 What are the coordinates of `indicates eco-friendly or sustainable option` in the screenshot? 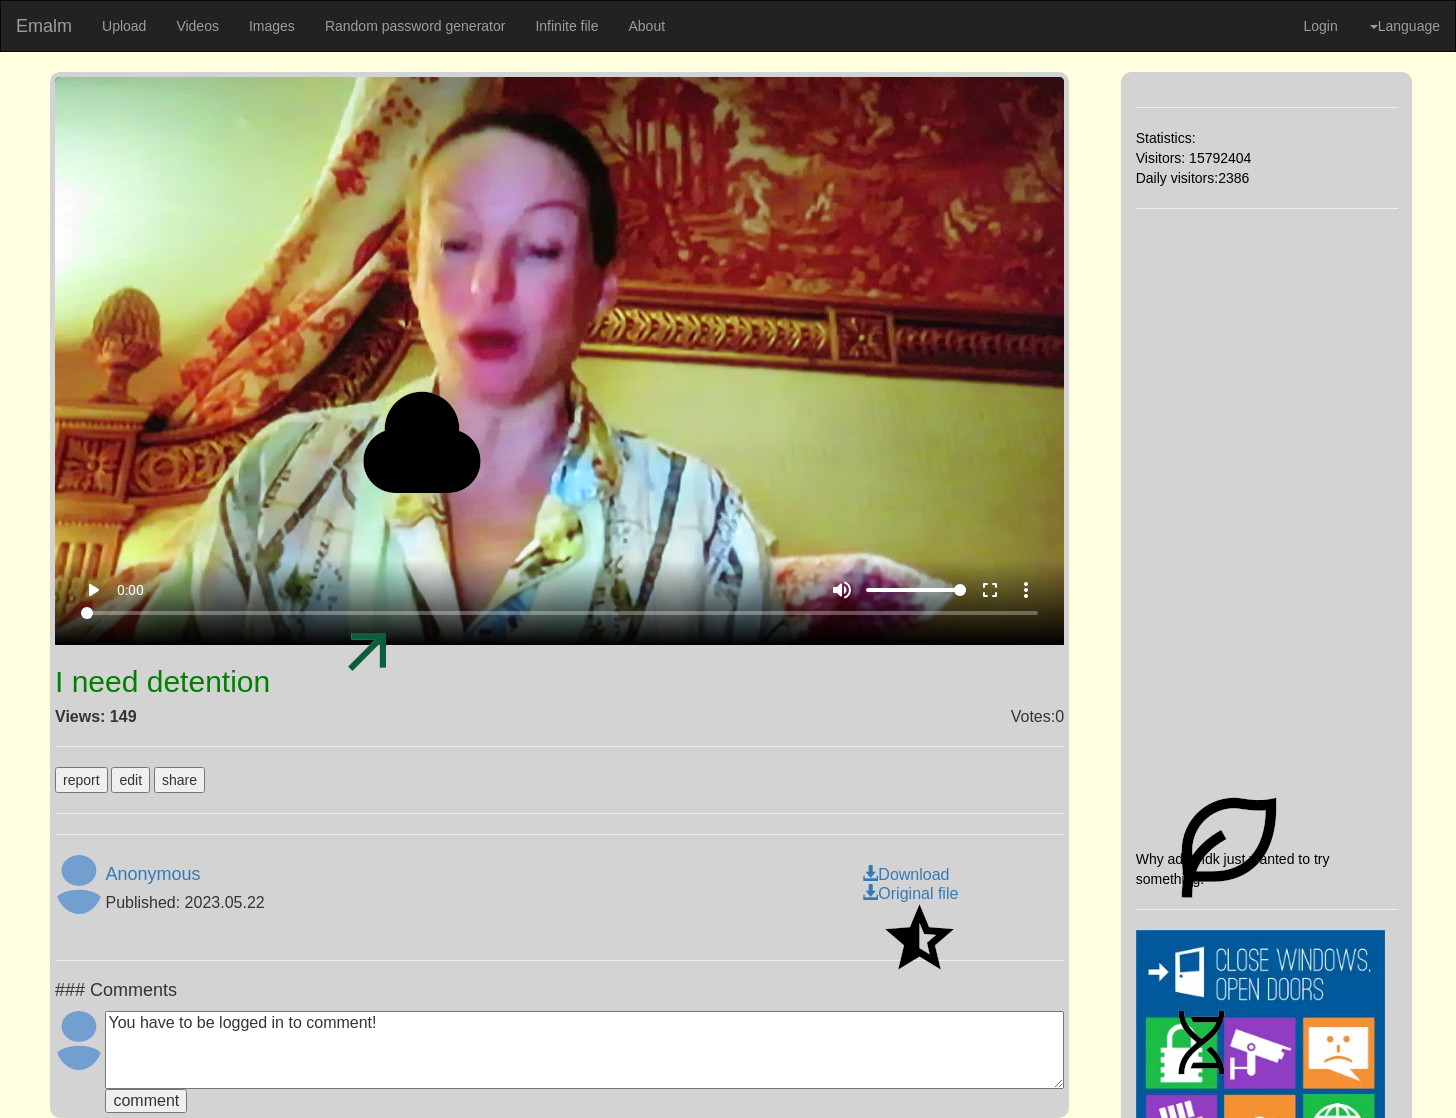 It's located at (1229, 845).